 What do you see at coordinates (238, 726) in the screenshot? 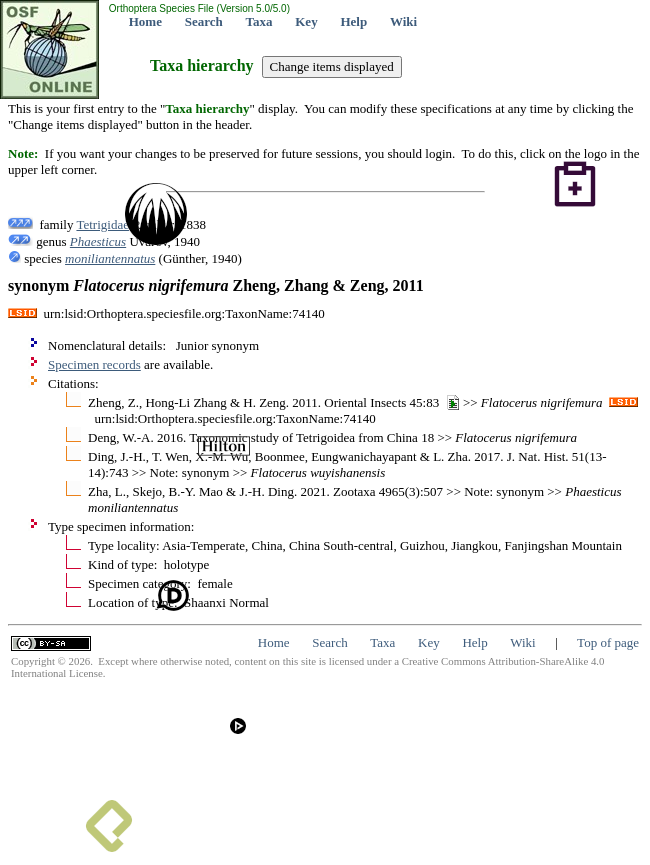
I see `open the NewPipe app` at bounding box center [238, 726].